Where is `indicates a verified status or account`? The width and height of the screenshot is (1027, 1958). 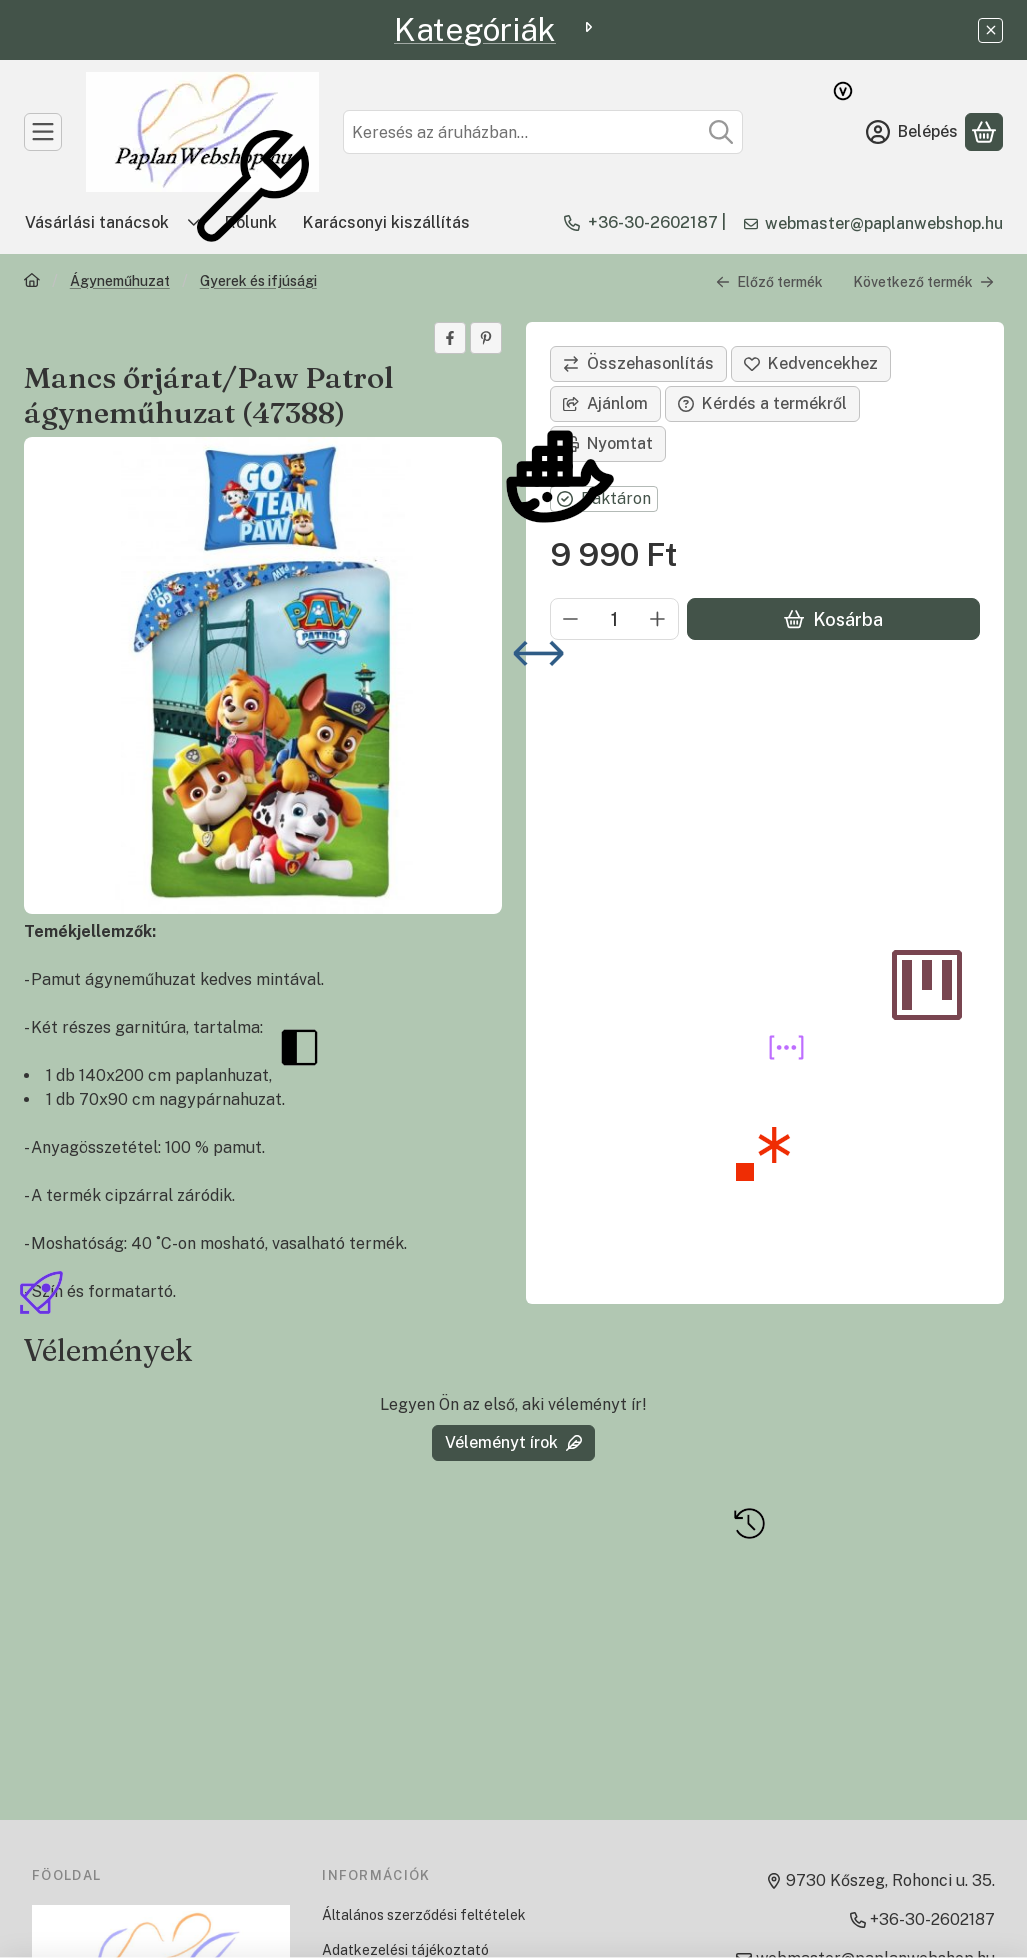 indicates a verified status or account is located at coordinates (843, 91).